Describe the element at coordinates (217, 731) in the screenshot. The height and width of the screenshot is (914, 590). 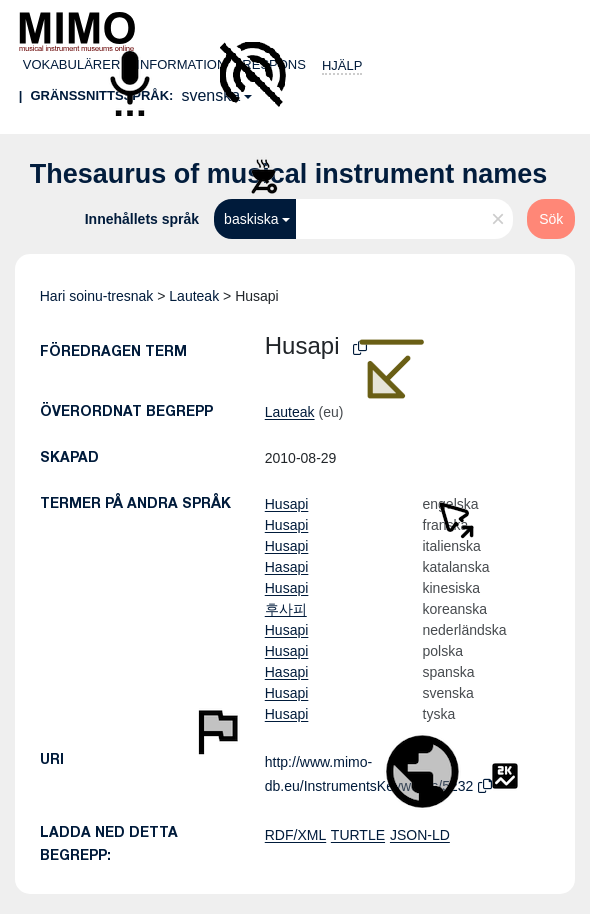
I see `flag or report content` at that location.